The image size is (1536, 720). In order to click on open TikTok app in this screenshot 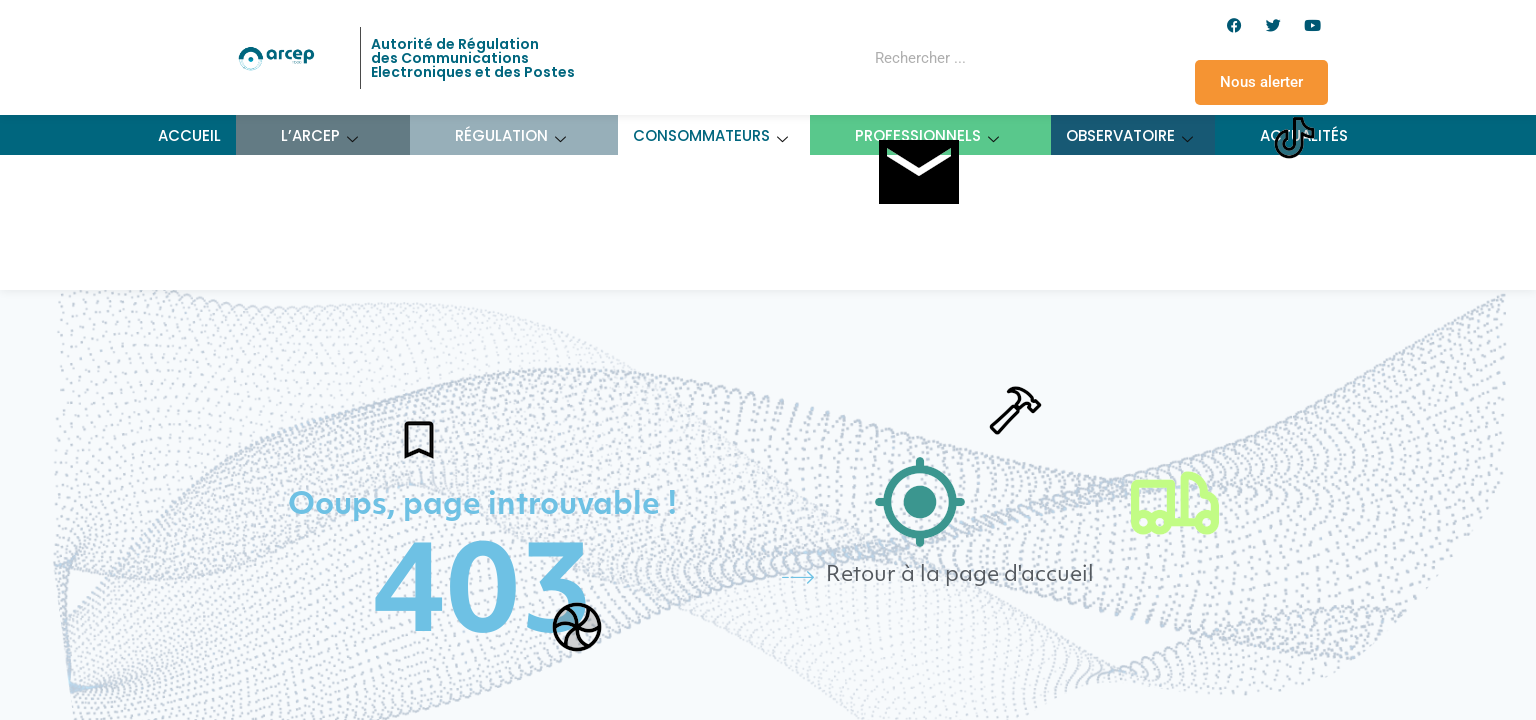, I will do `click(1294, 138)`.